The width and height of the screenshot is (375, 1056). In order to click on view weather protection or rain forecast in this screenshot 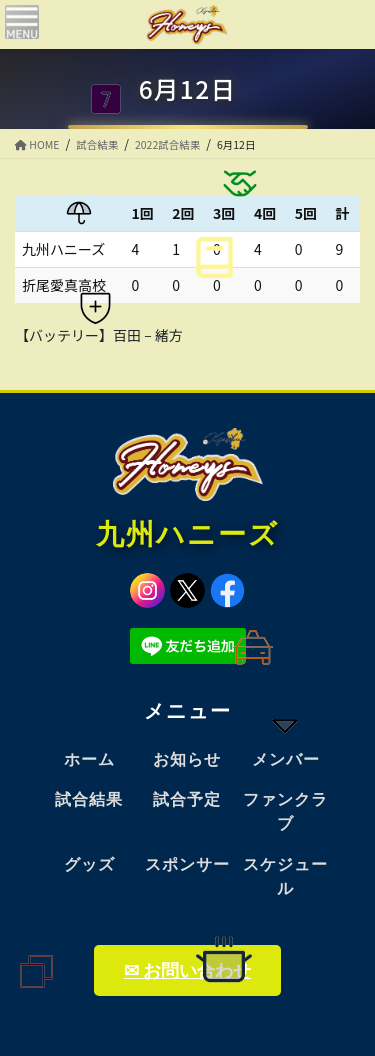, I will do `click(79, 213)`.